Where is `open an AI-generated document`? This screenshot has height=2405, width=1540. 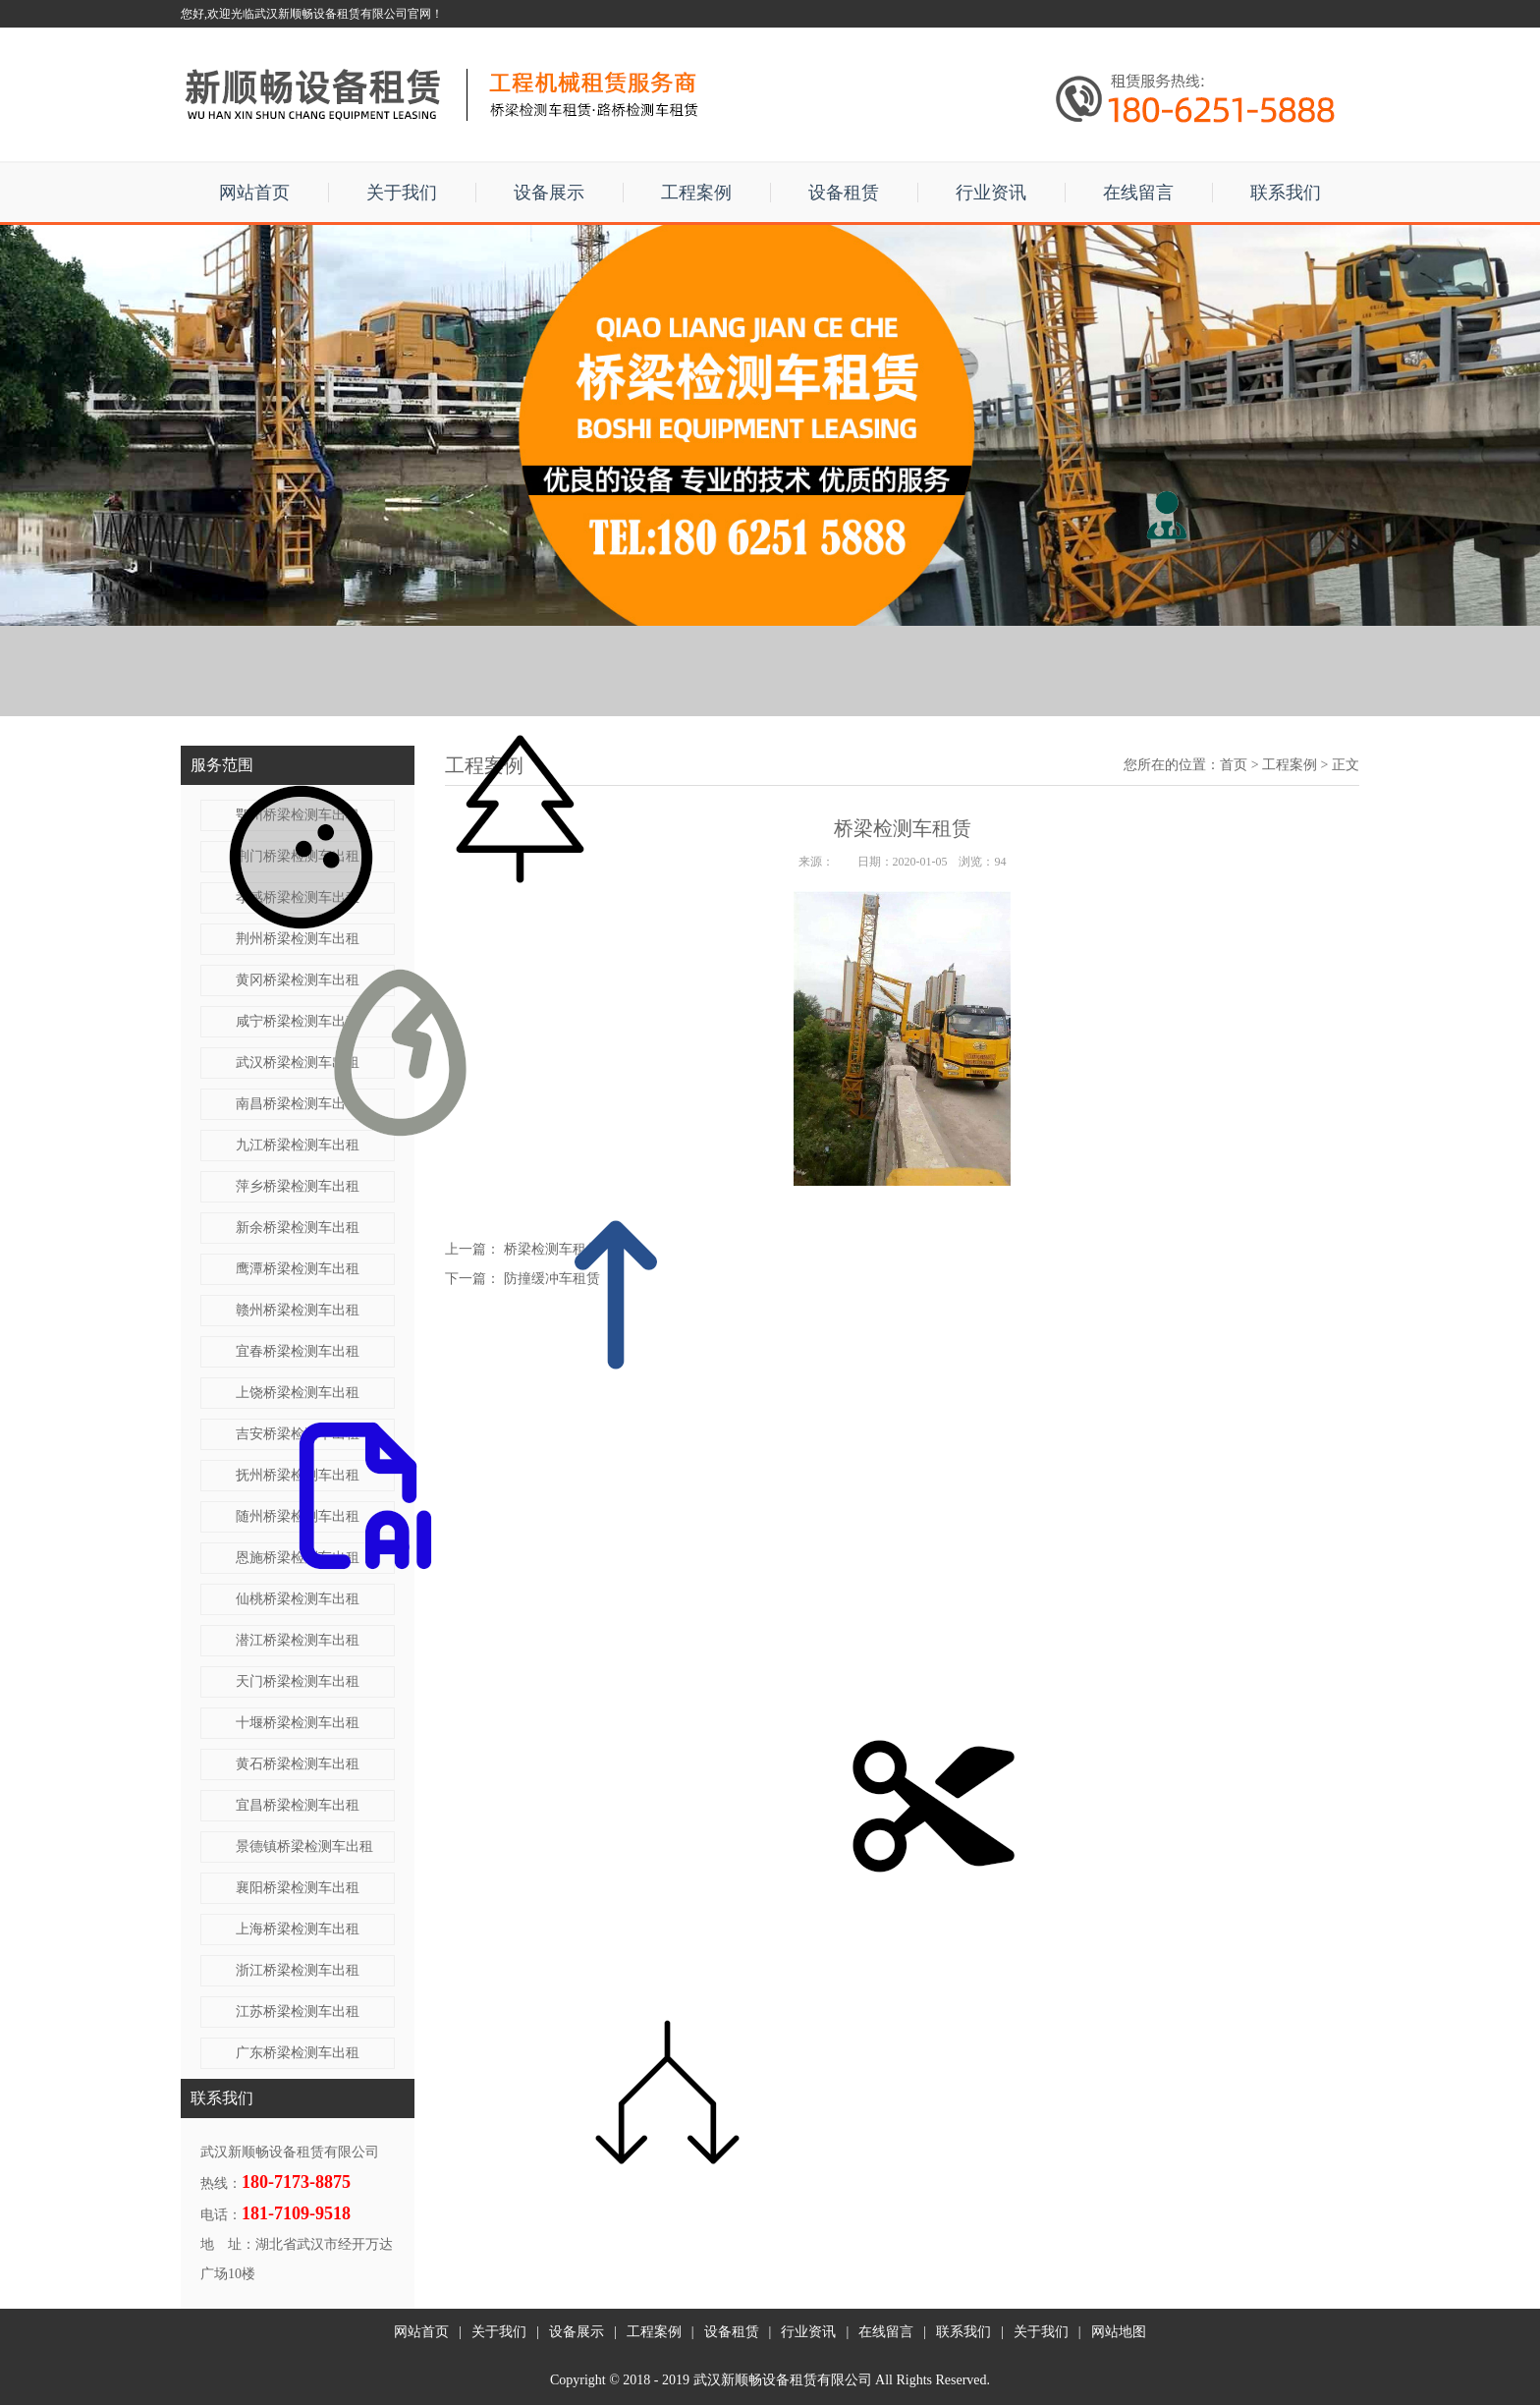 open an AI-generated document is located at coordinates (358, 1495).